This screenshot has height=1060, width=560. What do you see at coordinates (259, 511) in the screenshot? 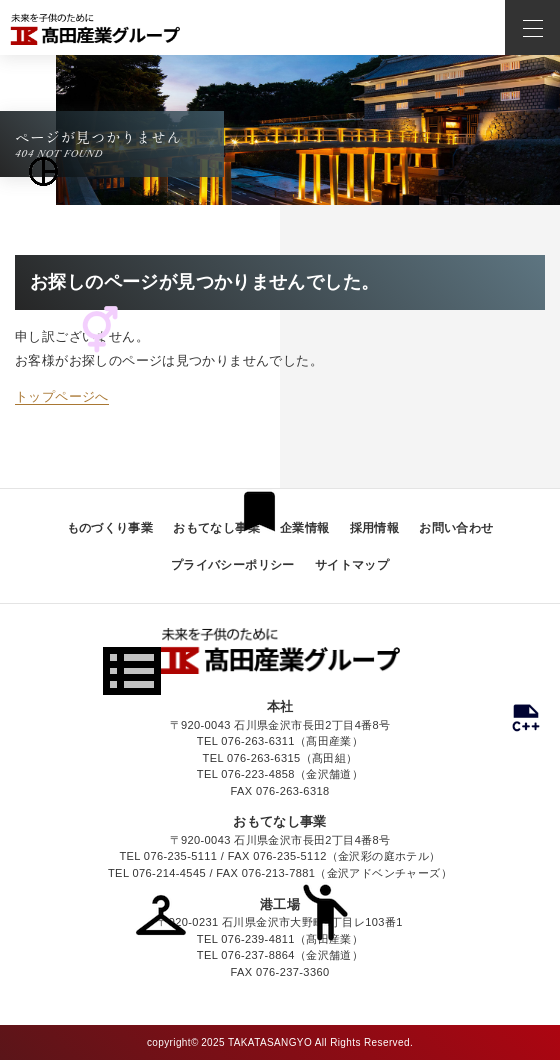
I see `save this item for later` at bounding box center [259, 511].